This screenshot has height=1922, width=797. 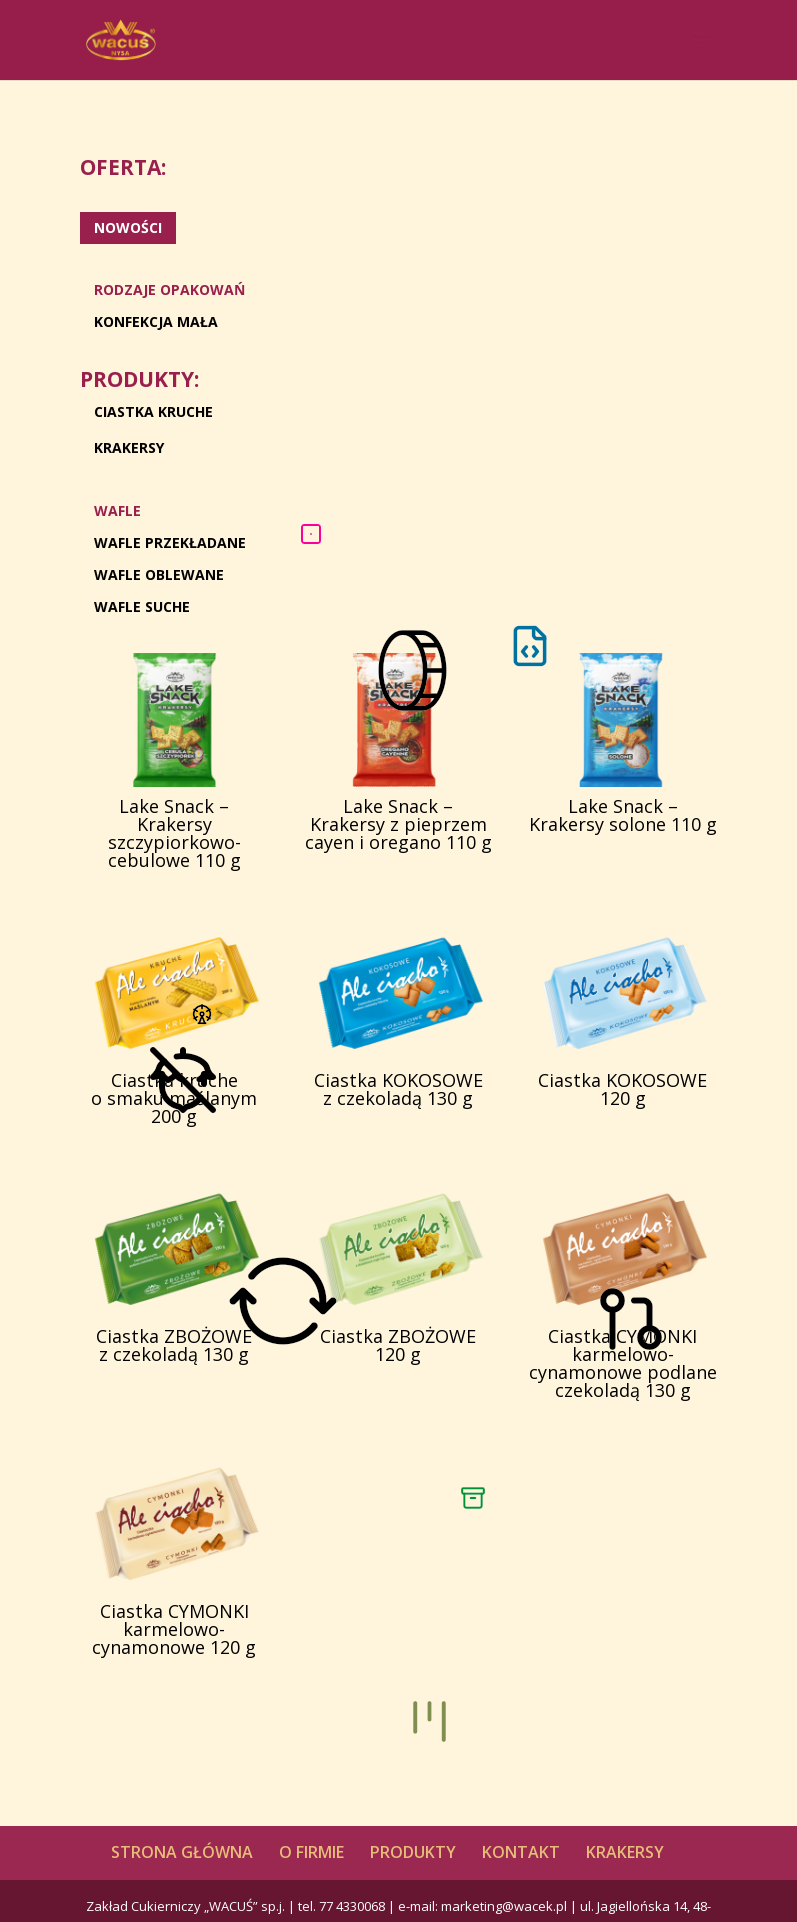 What do you see at coordinates (429, 1721) in the screenshot?
I see `open kanban board view` at bounding box center [429, 1721].